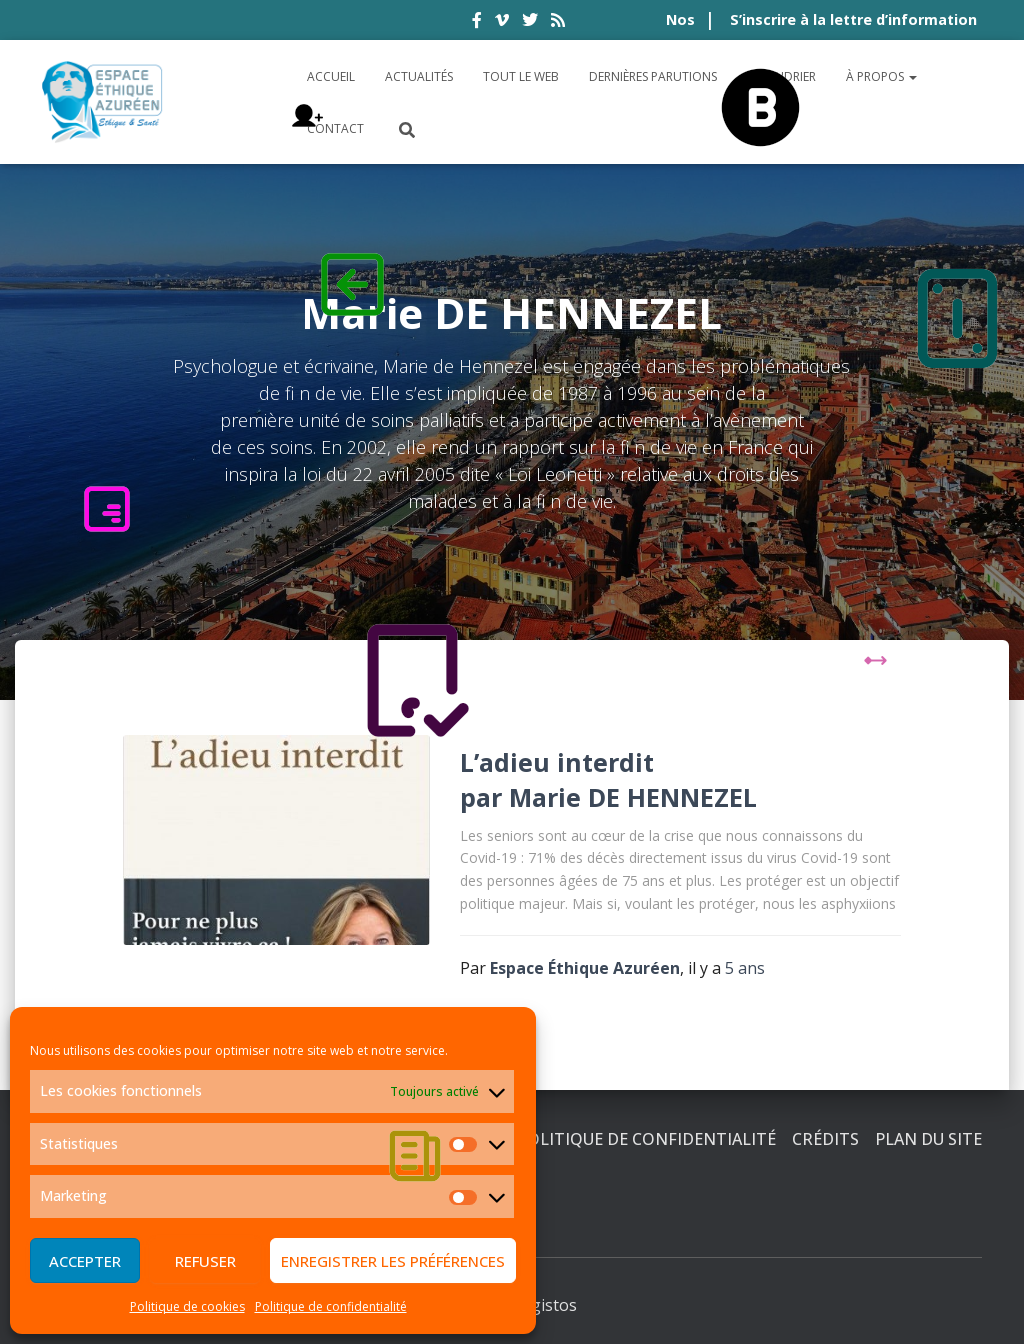  Describe the element at coordinates (352, 284) in the screenshot. I see `go back to the previous screen` at that location.